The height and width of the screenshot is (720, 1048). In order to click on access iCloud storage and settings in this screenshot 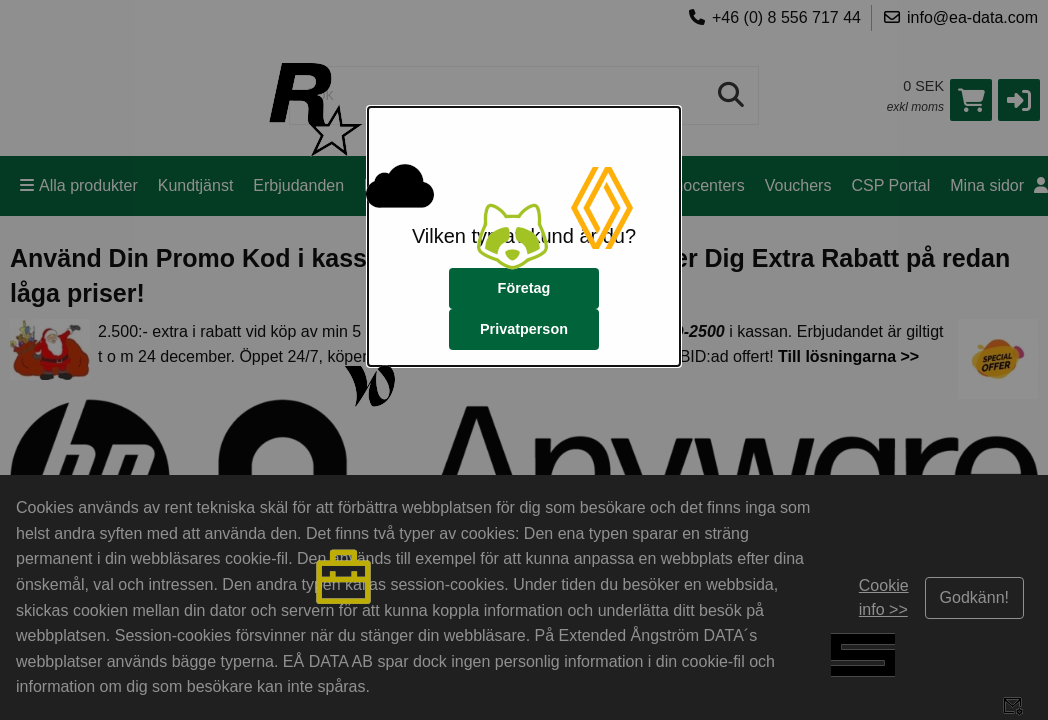, I will do `click(400, 186)`.